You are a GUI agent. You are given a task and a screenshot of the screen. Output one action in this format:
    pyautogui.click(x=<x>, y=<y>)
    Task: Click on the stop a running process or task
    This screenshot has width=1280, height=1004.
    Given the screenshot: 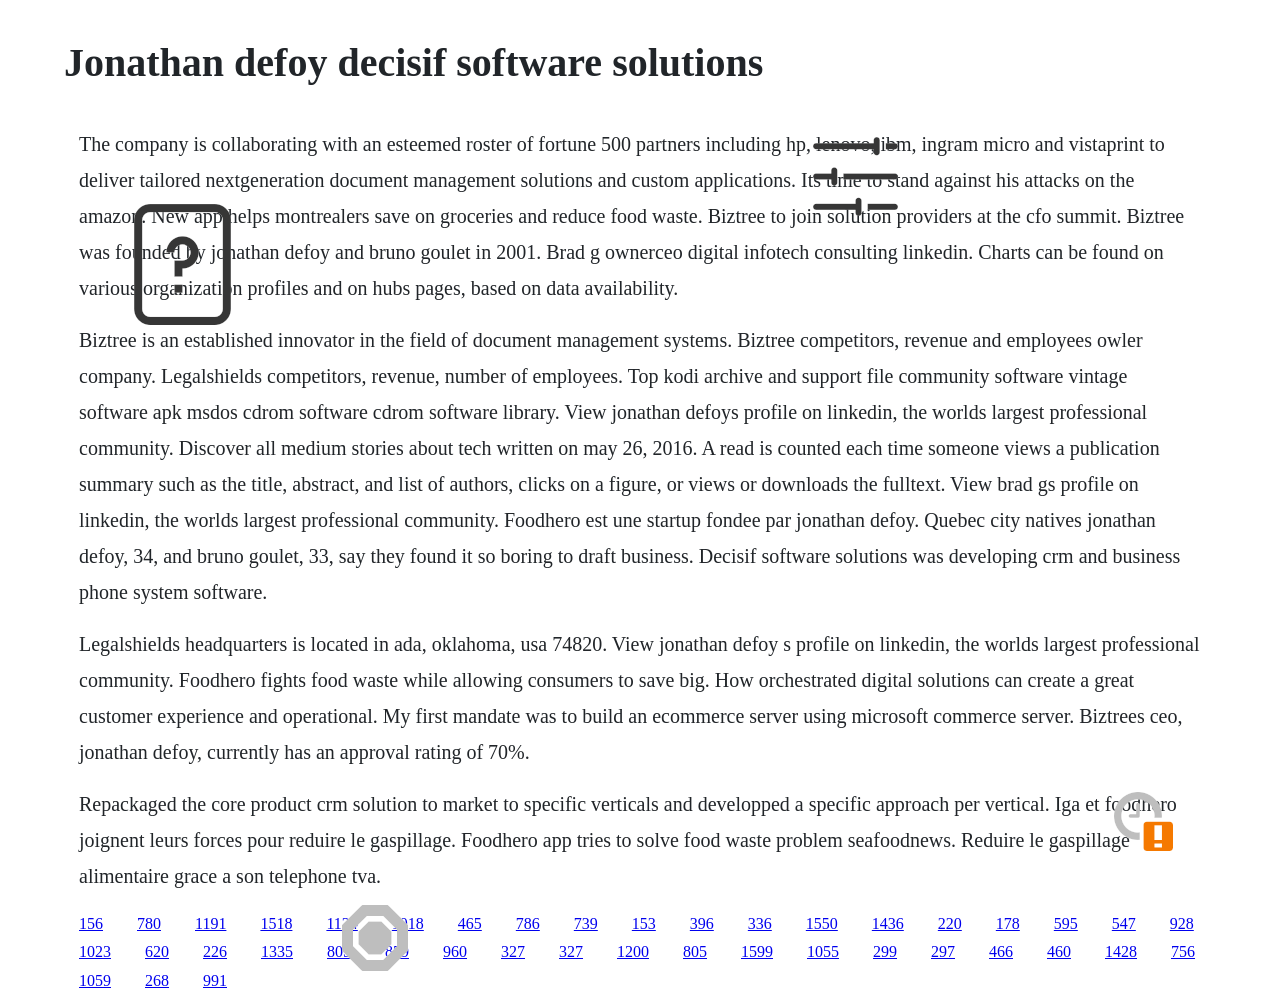 What is the action you would take?
    pyautogui.click(x=375, y=938)
    